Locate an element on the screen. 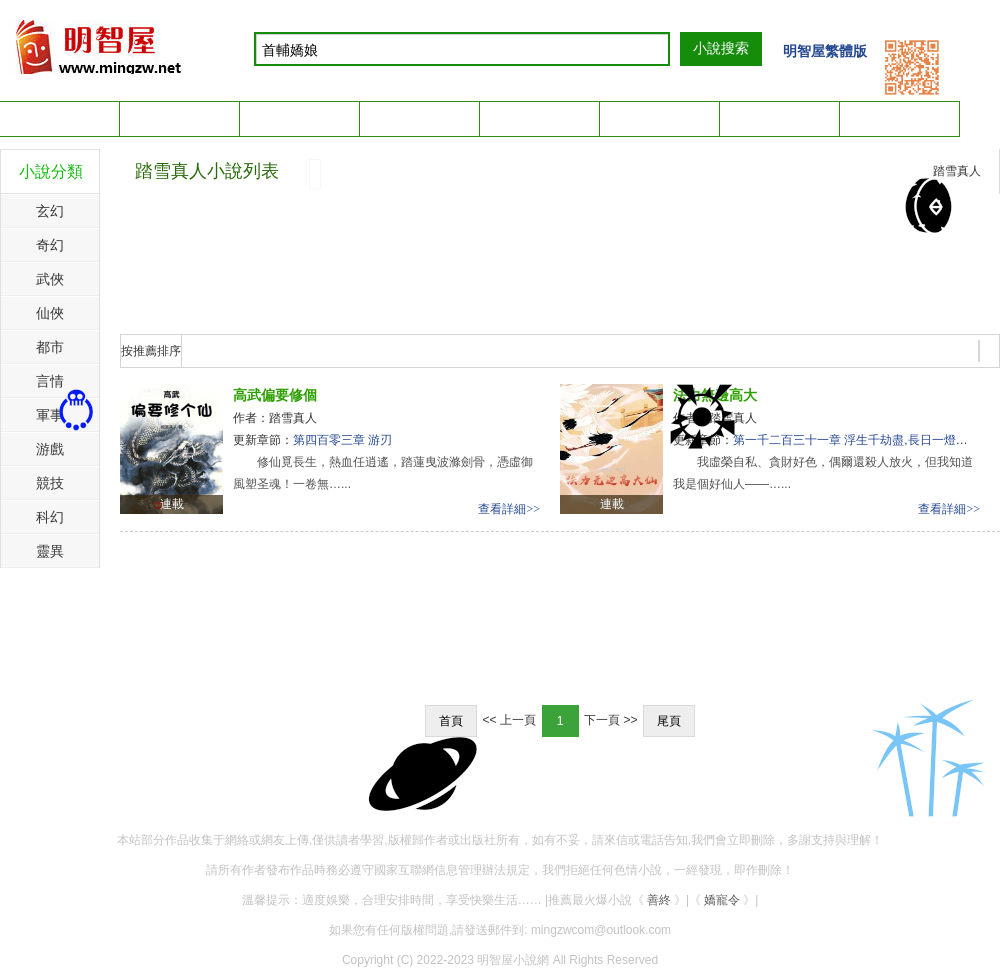 The image size is (1000, 975). indicates a critical hit or power attack in gameplay is located at coordinates (702, 416).